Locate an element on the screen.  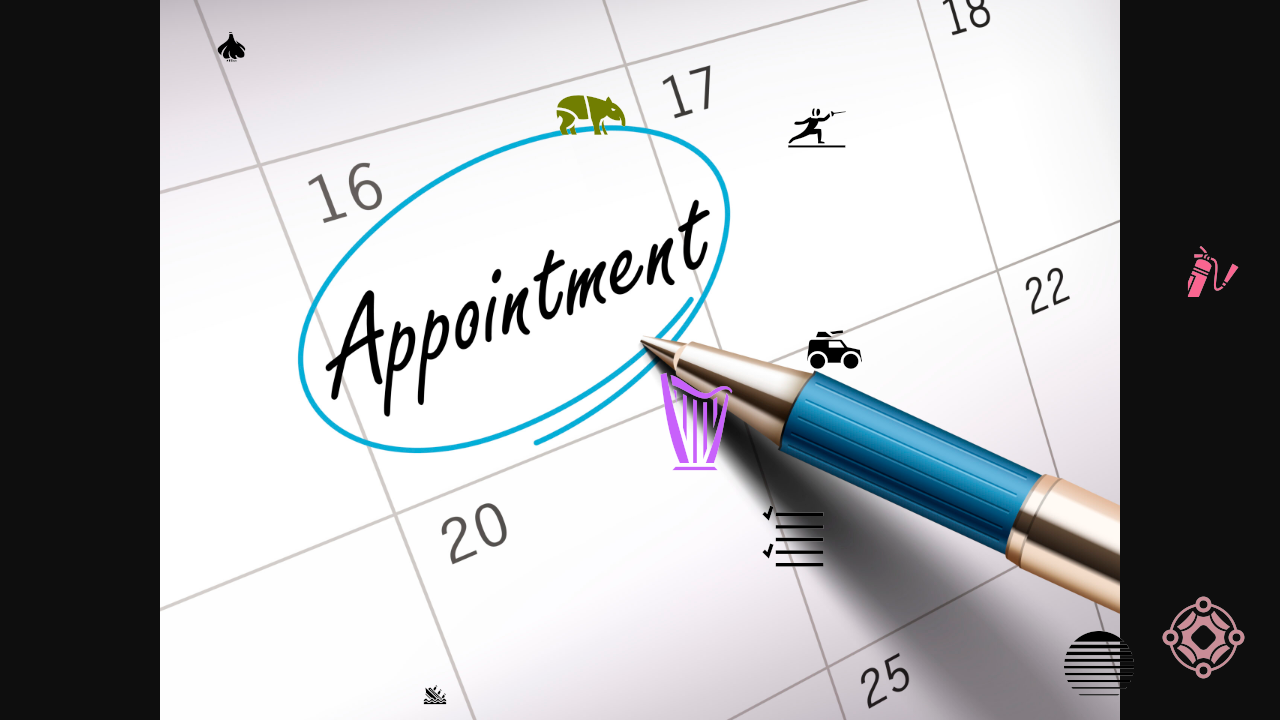
select jeep or off-road vehicle is located at coordinates (834, 349).